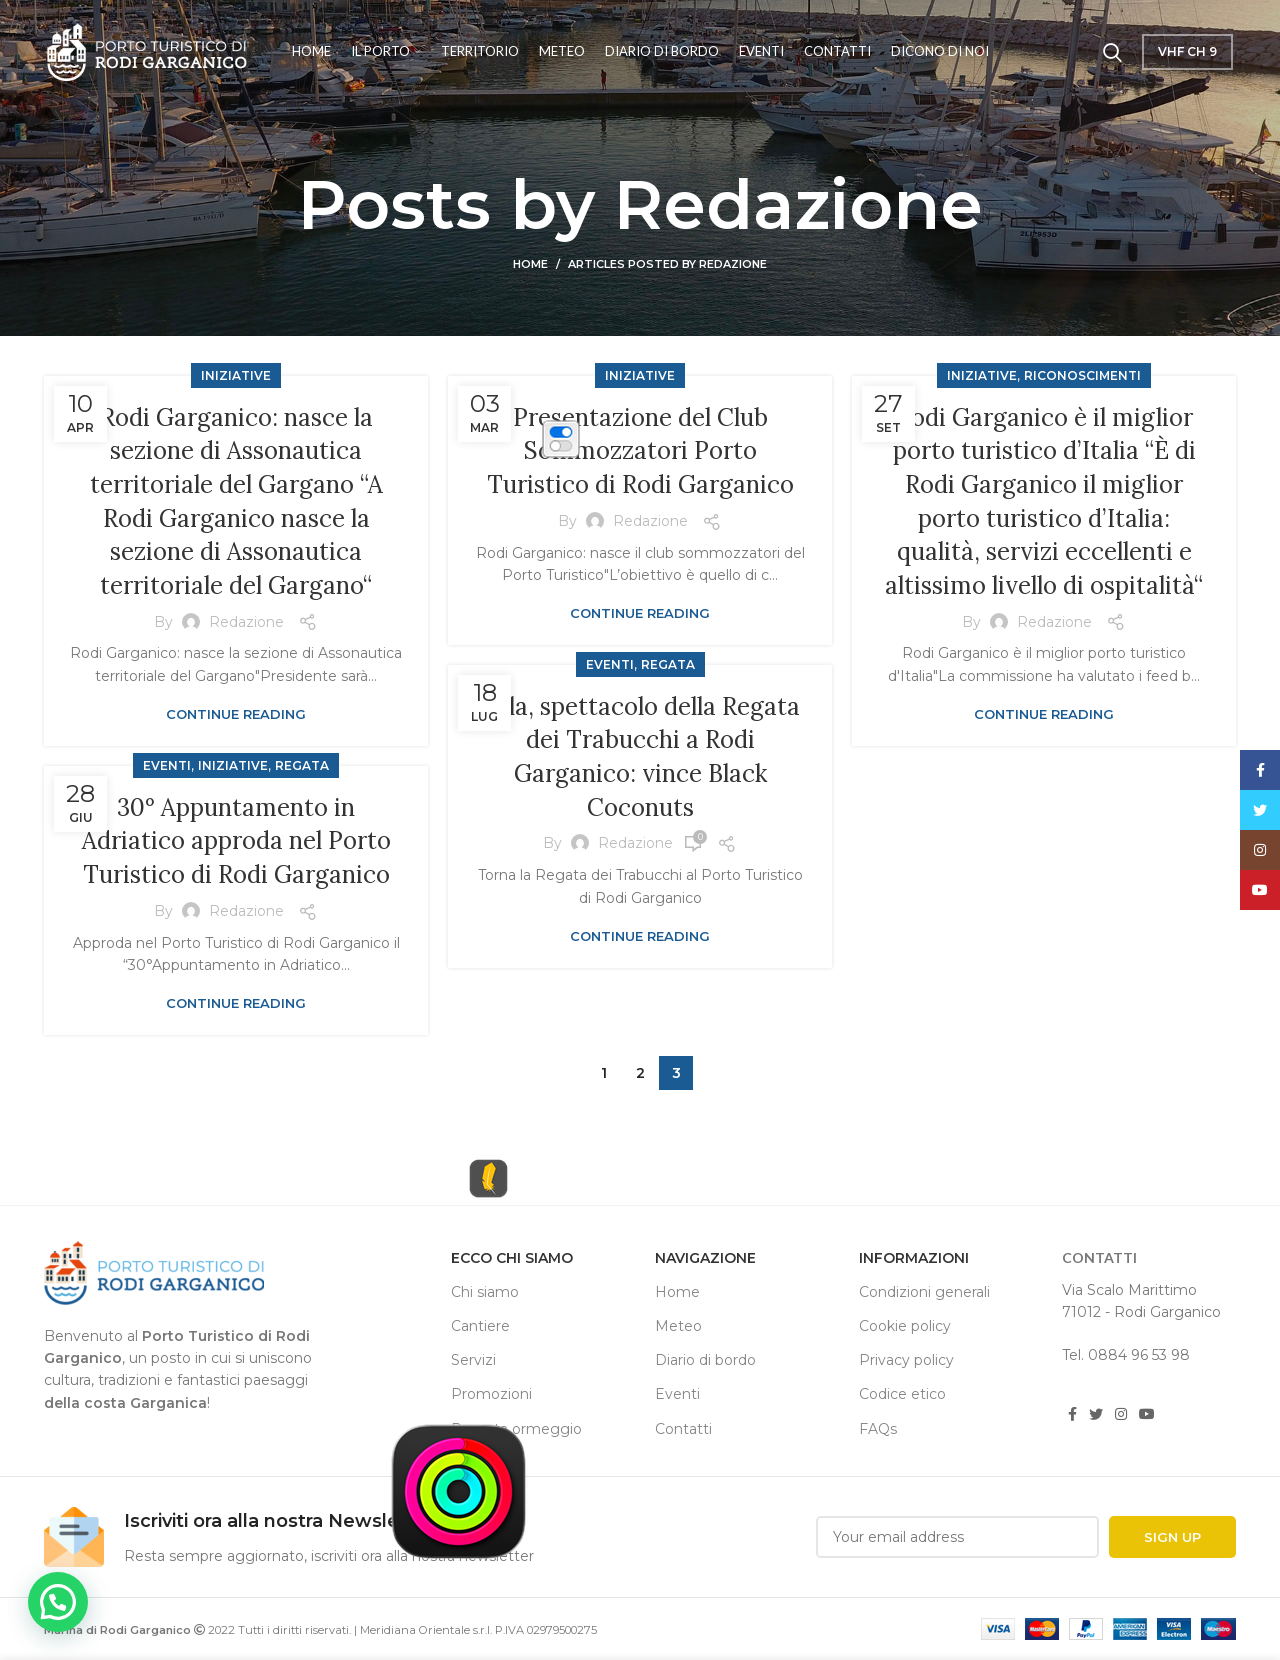 This screenshot has width=1280, height=1660. I want to click on open system settings or preferences, so click(561, 439).